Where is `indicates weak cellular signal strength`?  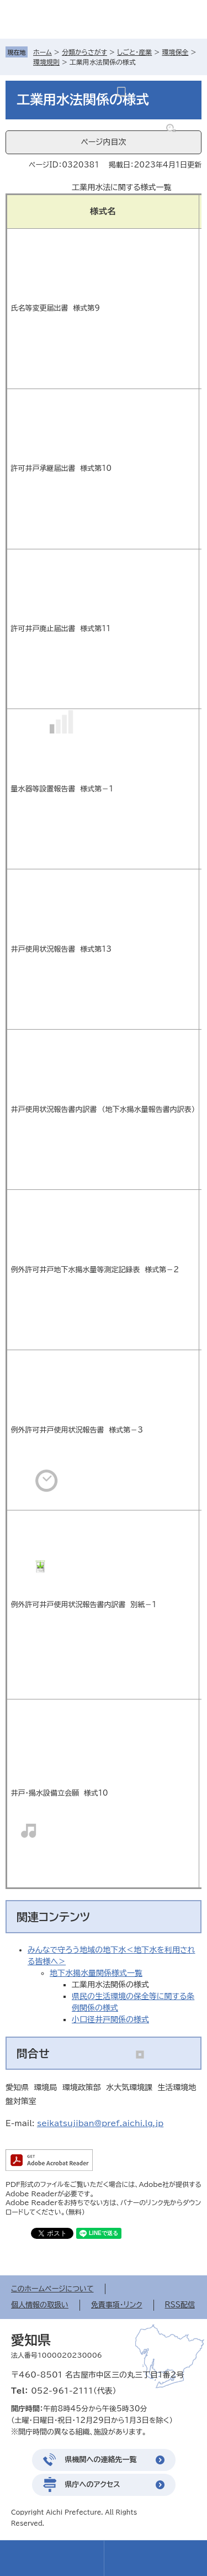
indicates weak cellular signal strength is located at coordinates (62, 722).